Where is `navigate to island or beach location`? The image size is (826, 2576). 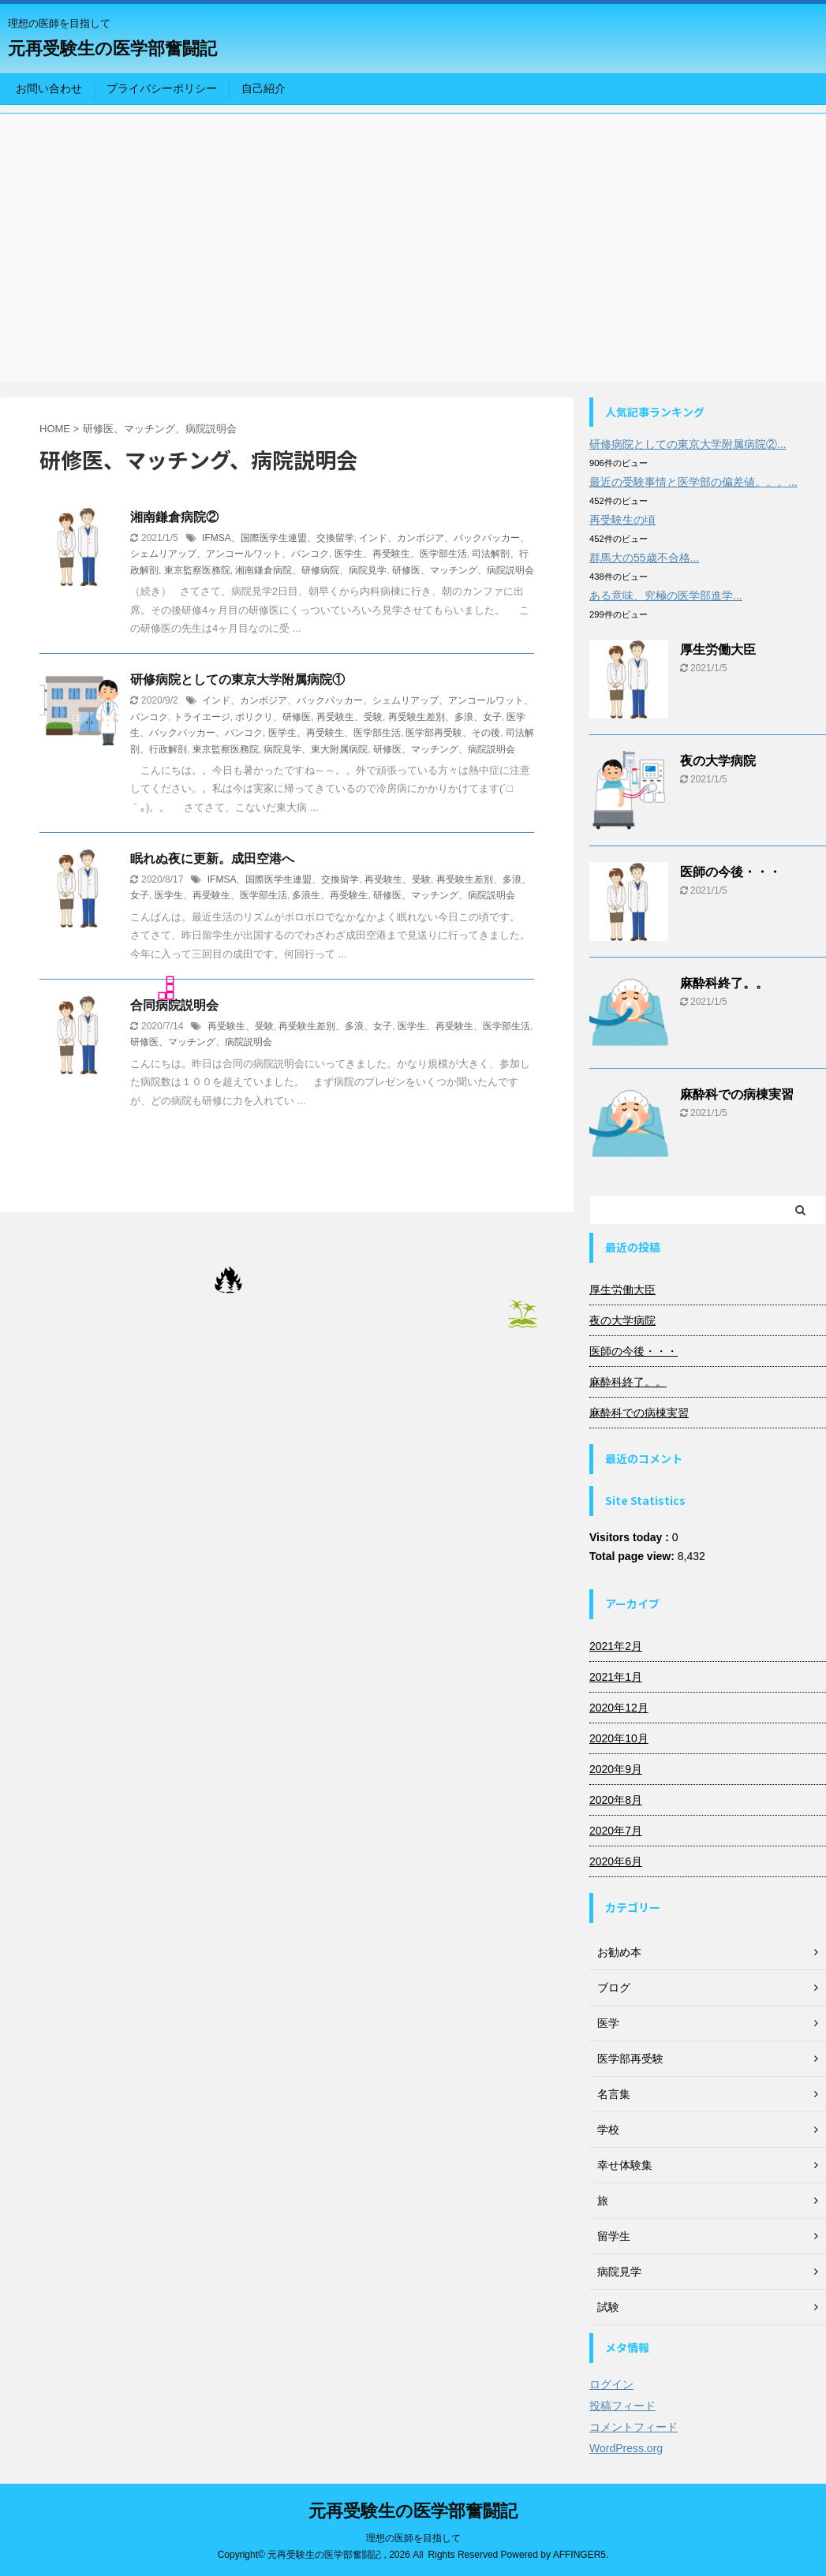 navigate to island or beach location is located at coordinates (522, 1313).